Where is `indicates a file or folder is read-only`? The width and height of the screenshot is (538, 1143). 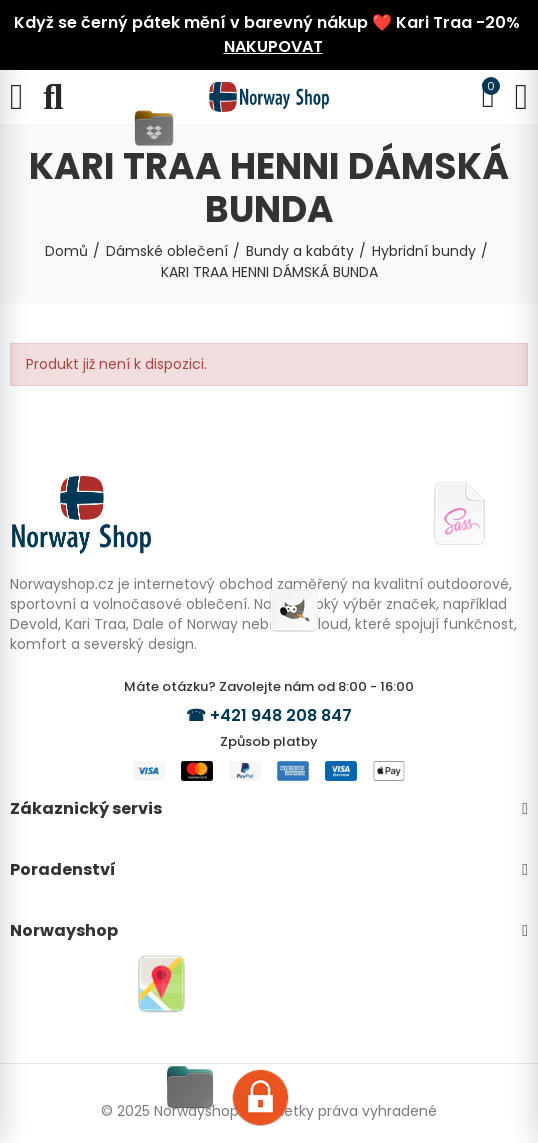 indicates a file or folder is read-only is located at coordinates (260, 1097).